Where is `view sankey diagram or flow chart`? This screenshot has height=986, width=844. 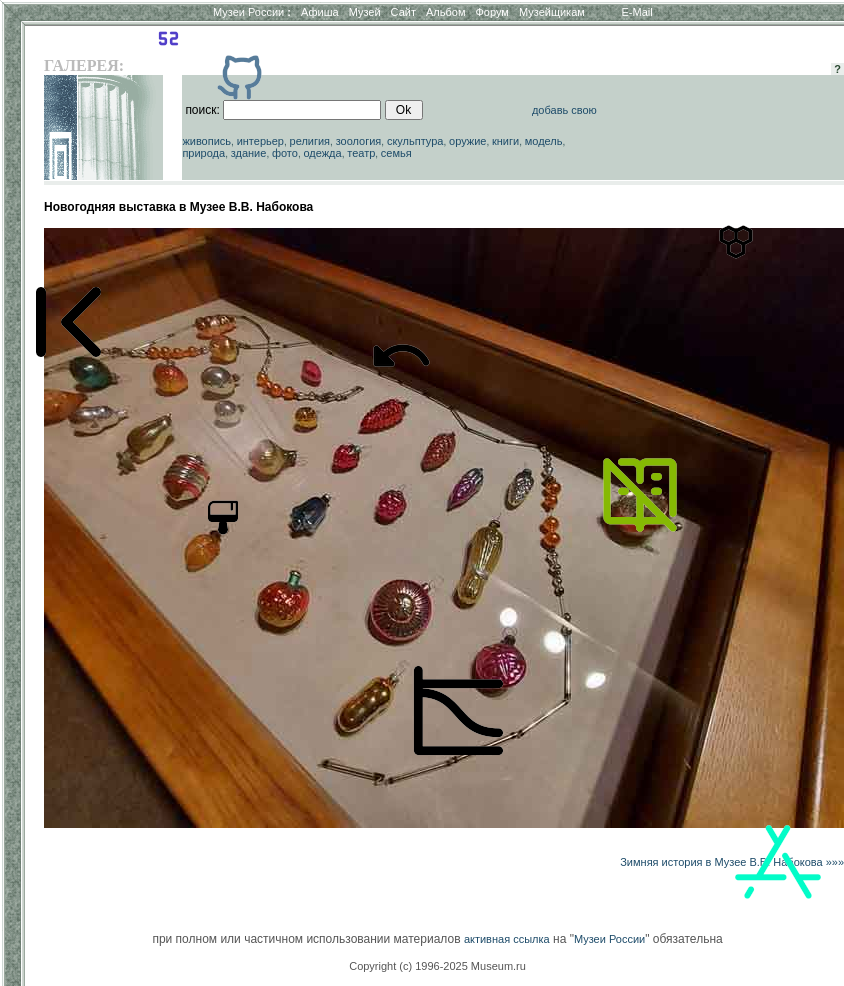
view sankey diagram or flow chart is located at coordinates (458, 710).